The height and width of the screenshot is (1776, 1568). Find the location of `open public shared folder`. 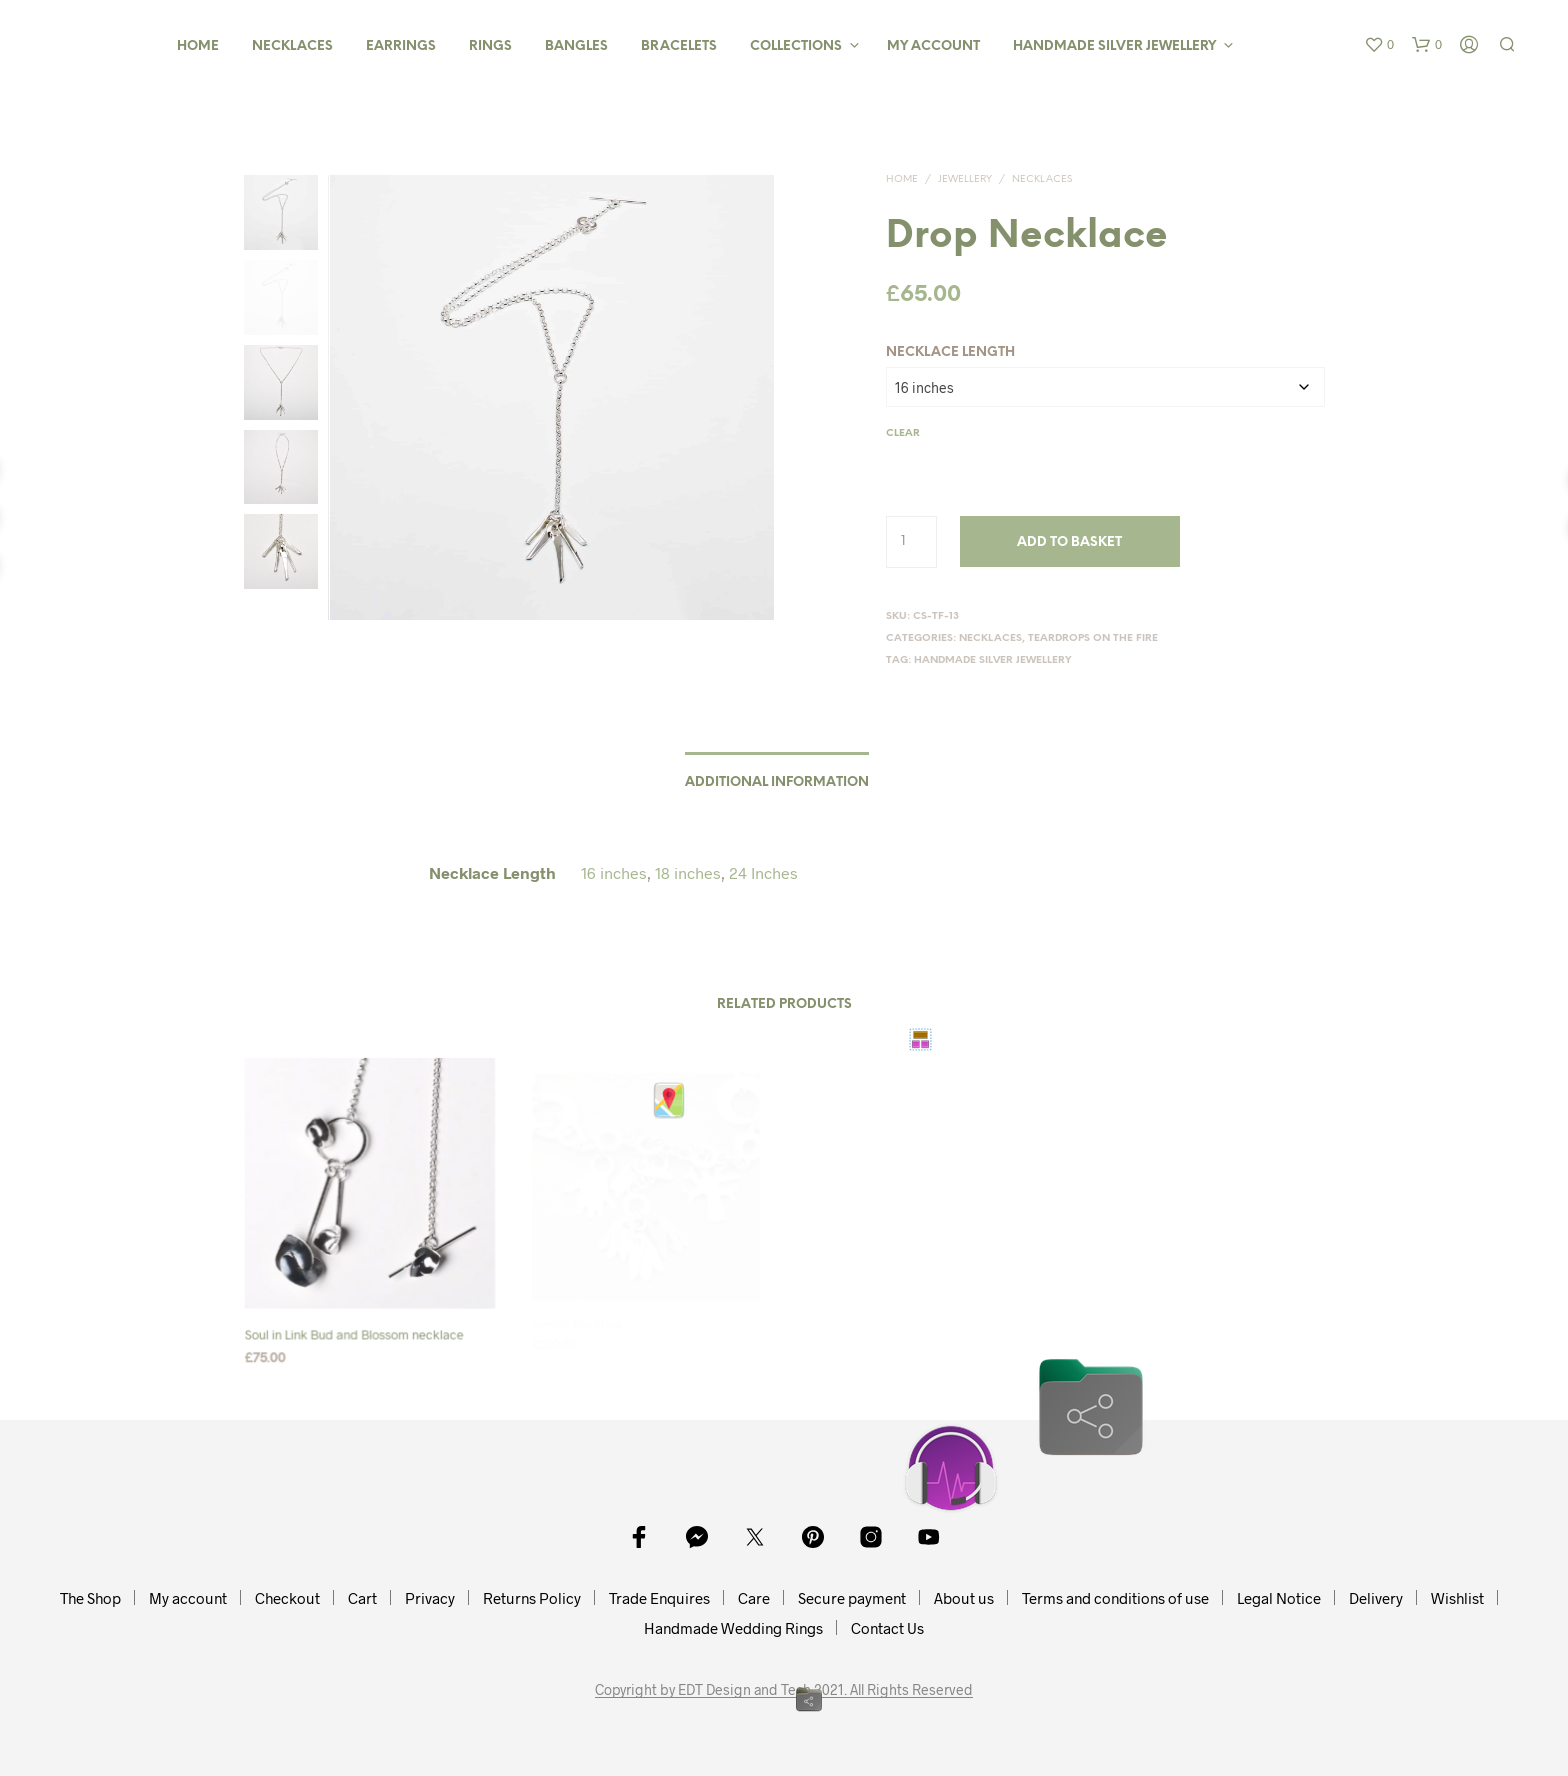

open public shared folder is located at coordinates (809, 1699).